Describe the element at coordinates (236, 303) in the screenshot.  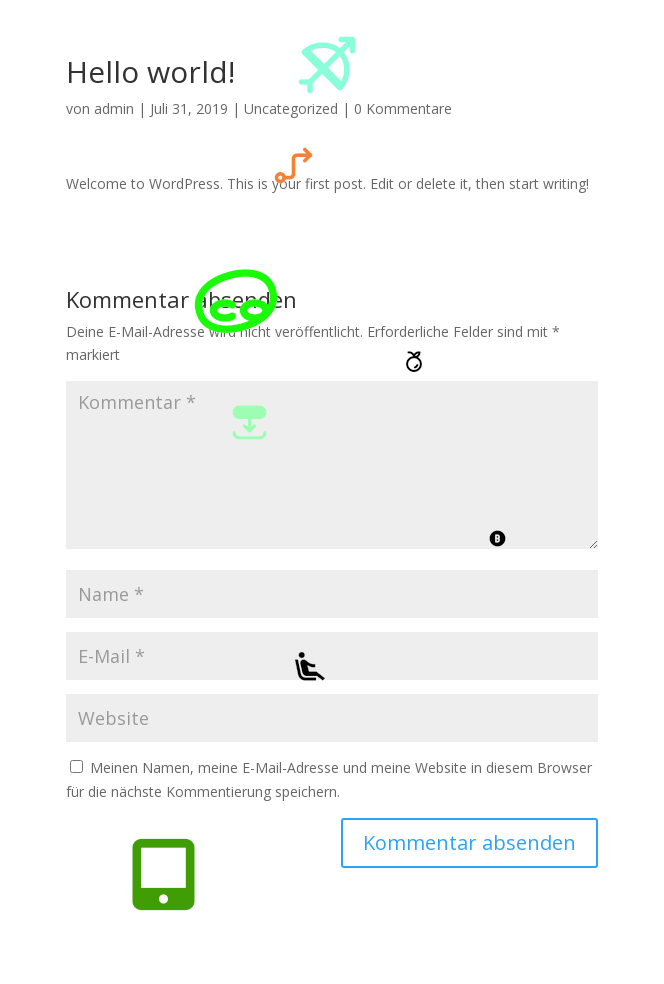
I see `open cohost social media app` at that location.